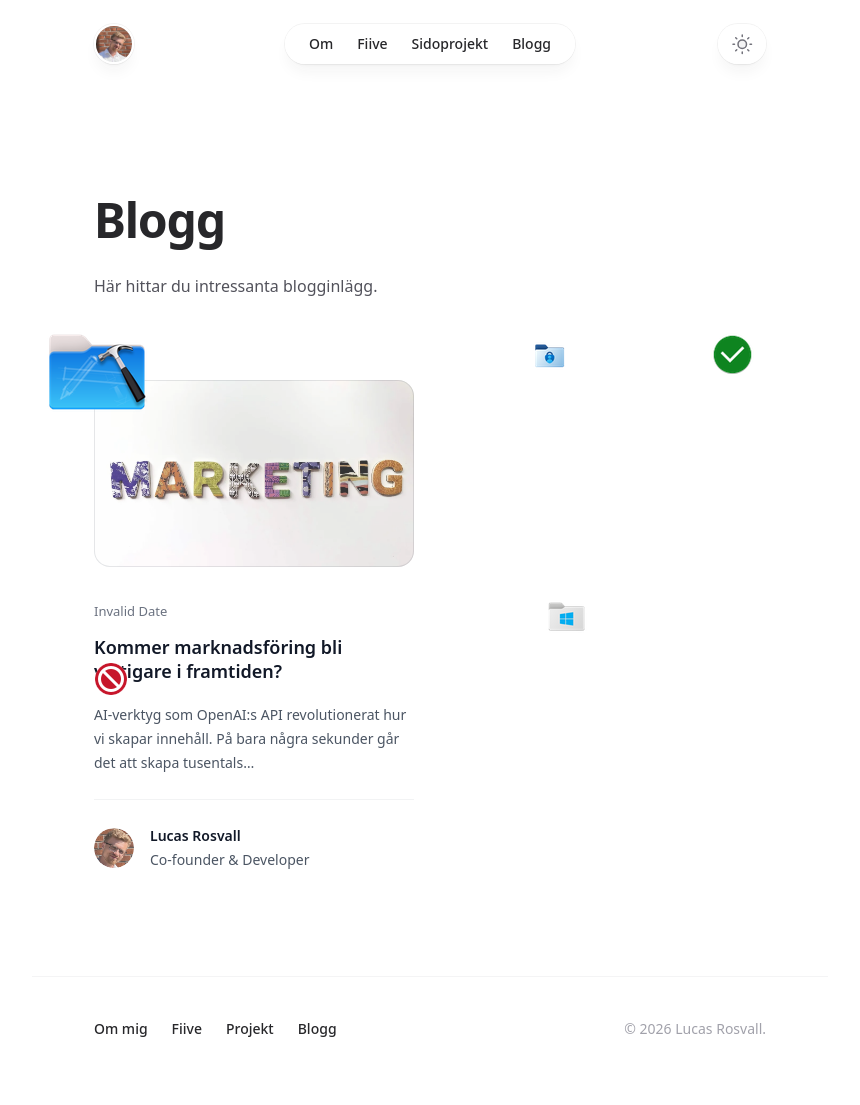 The height and width of the screenshot is (1105, 860). Describe the element at coordinates (732, 354) in the screenshot. I see `indicates file has been successfully synced` at that location.